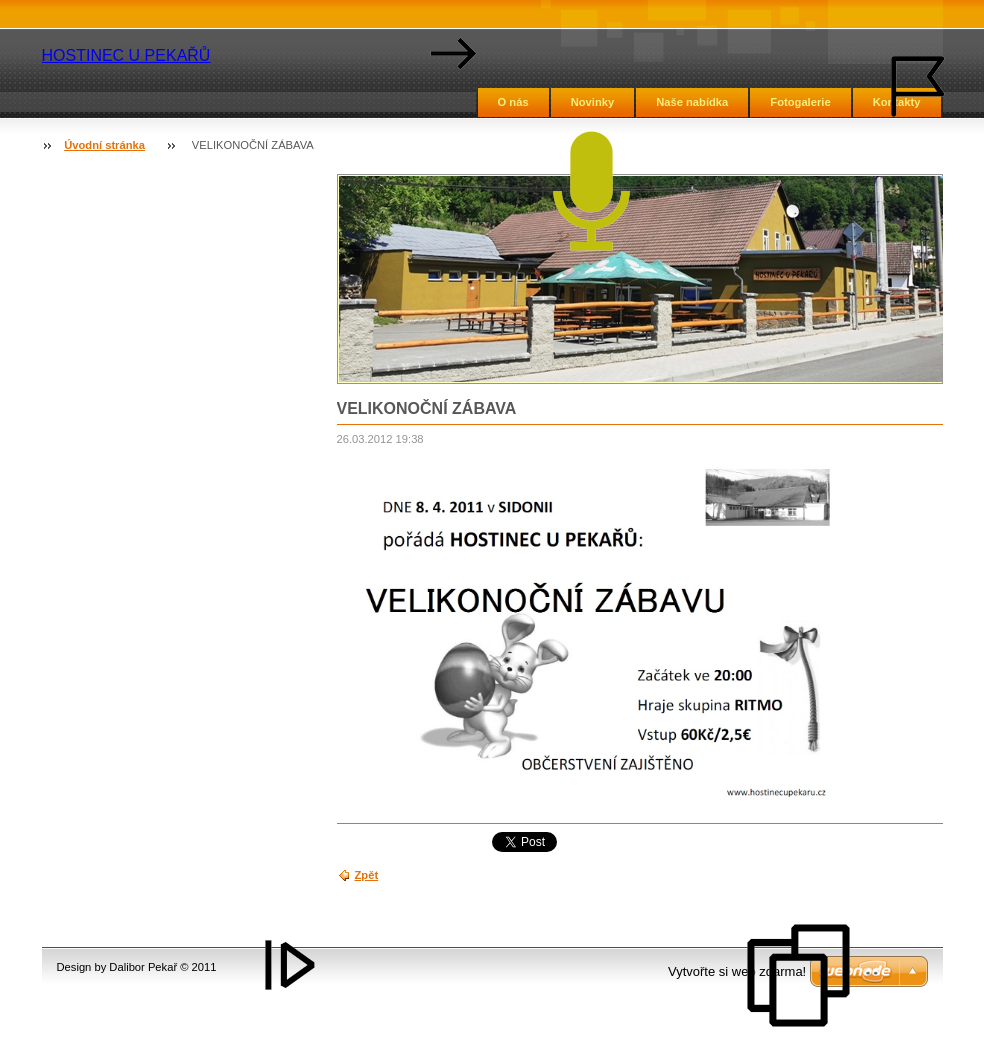  Describe the element at coordinates (288, 965) in the screenshot. I see `continue debugging to the next breakpoint` at that location.